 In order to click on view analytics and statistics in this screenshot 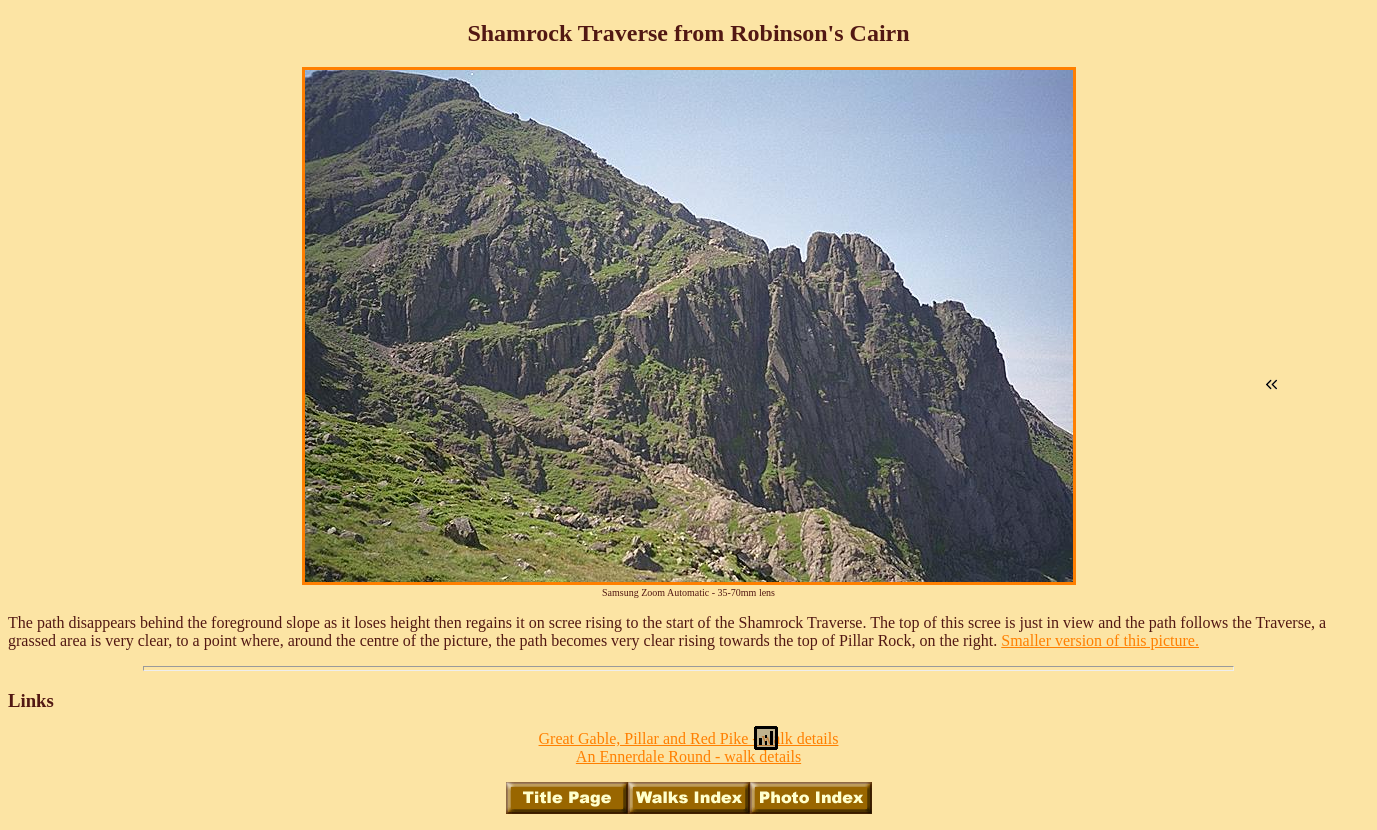, I will do `click(766, 738)`.